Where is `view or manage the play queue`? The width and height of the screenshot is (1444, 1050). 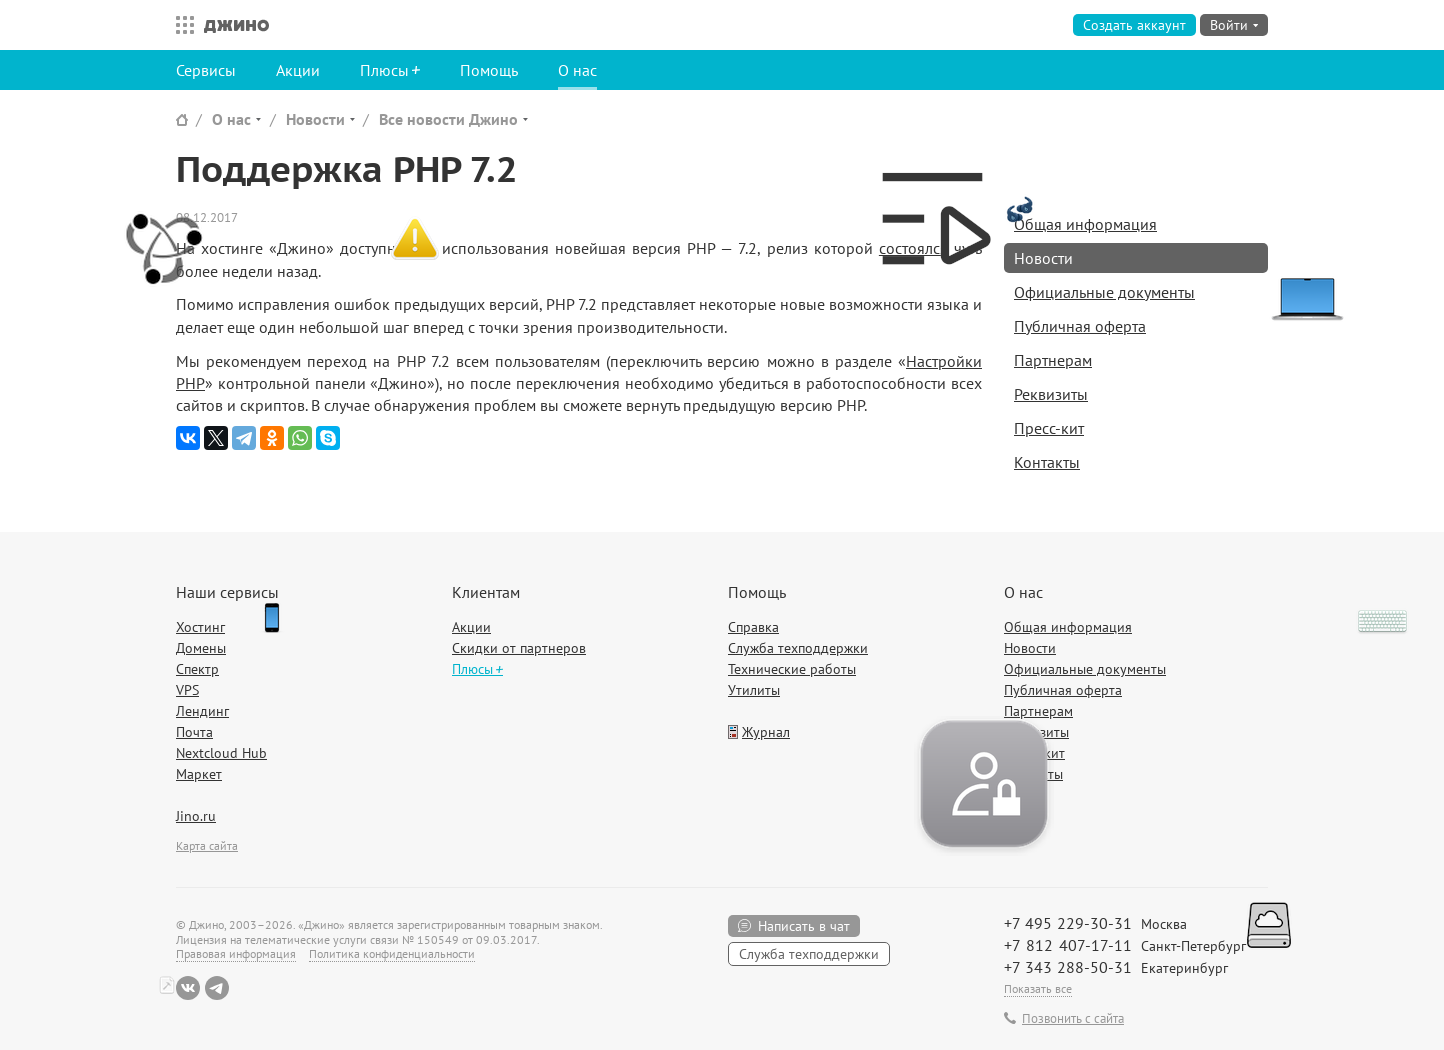 view or manage the play queue is located at coordinates (932, 214).